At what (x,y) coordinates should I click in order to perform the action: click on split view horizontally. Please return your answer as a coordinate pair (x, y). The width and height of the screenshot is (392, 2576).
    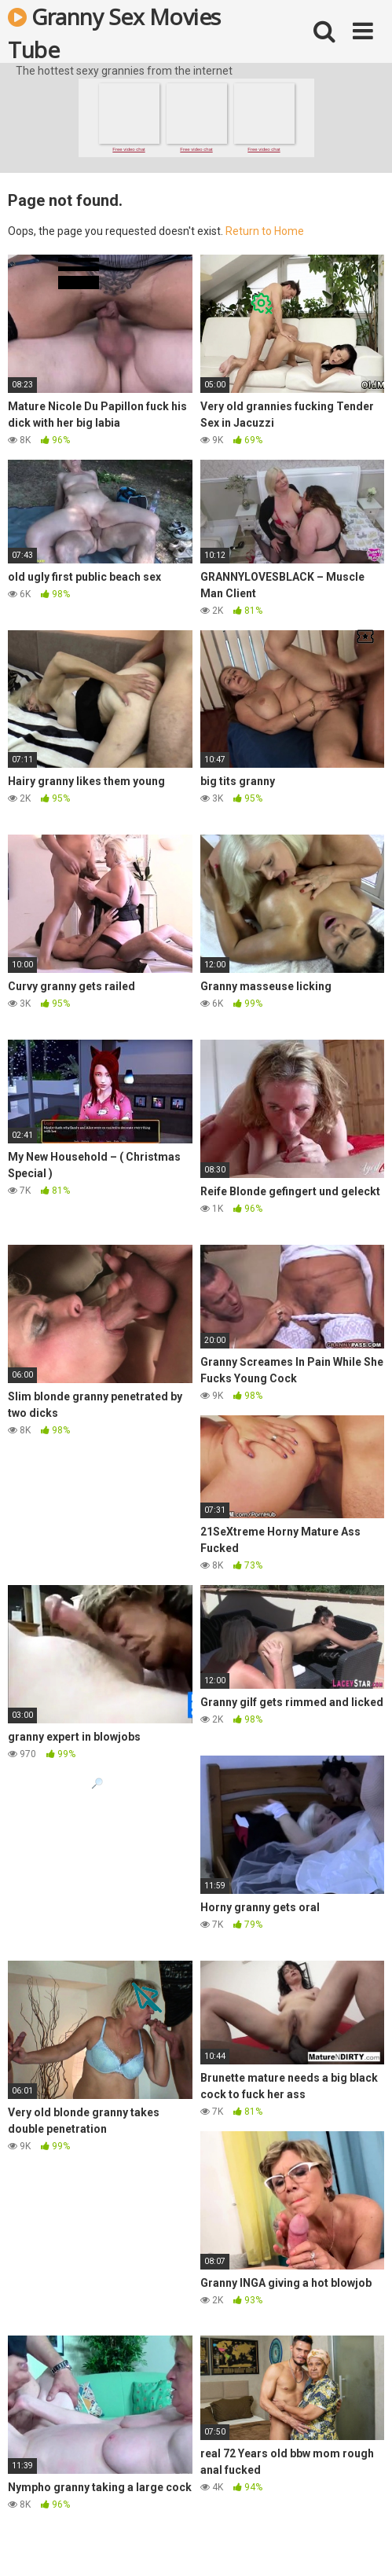
    Looking at the image, I should click on (79, 273).